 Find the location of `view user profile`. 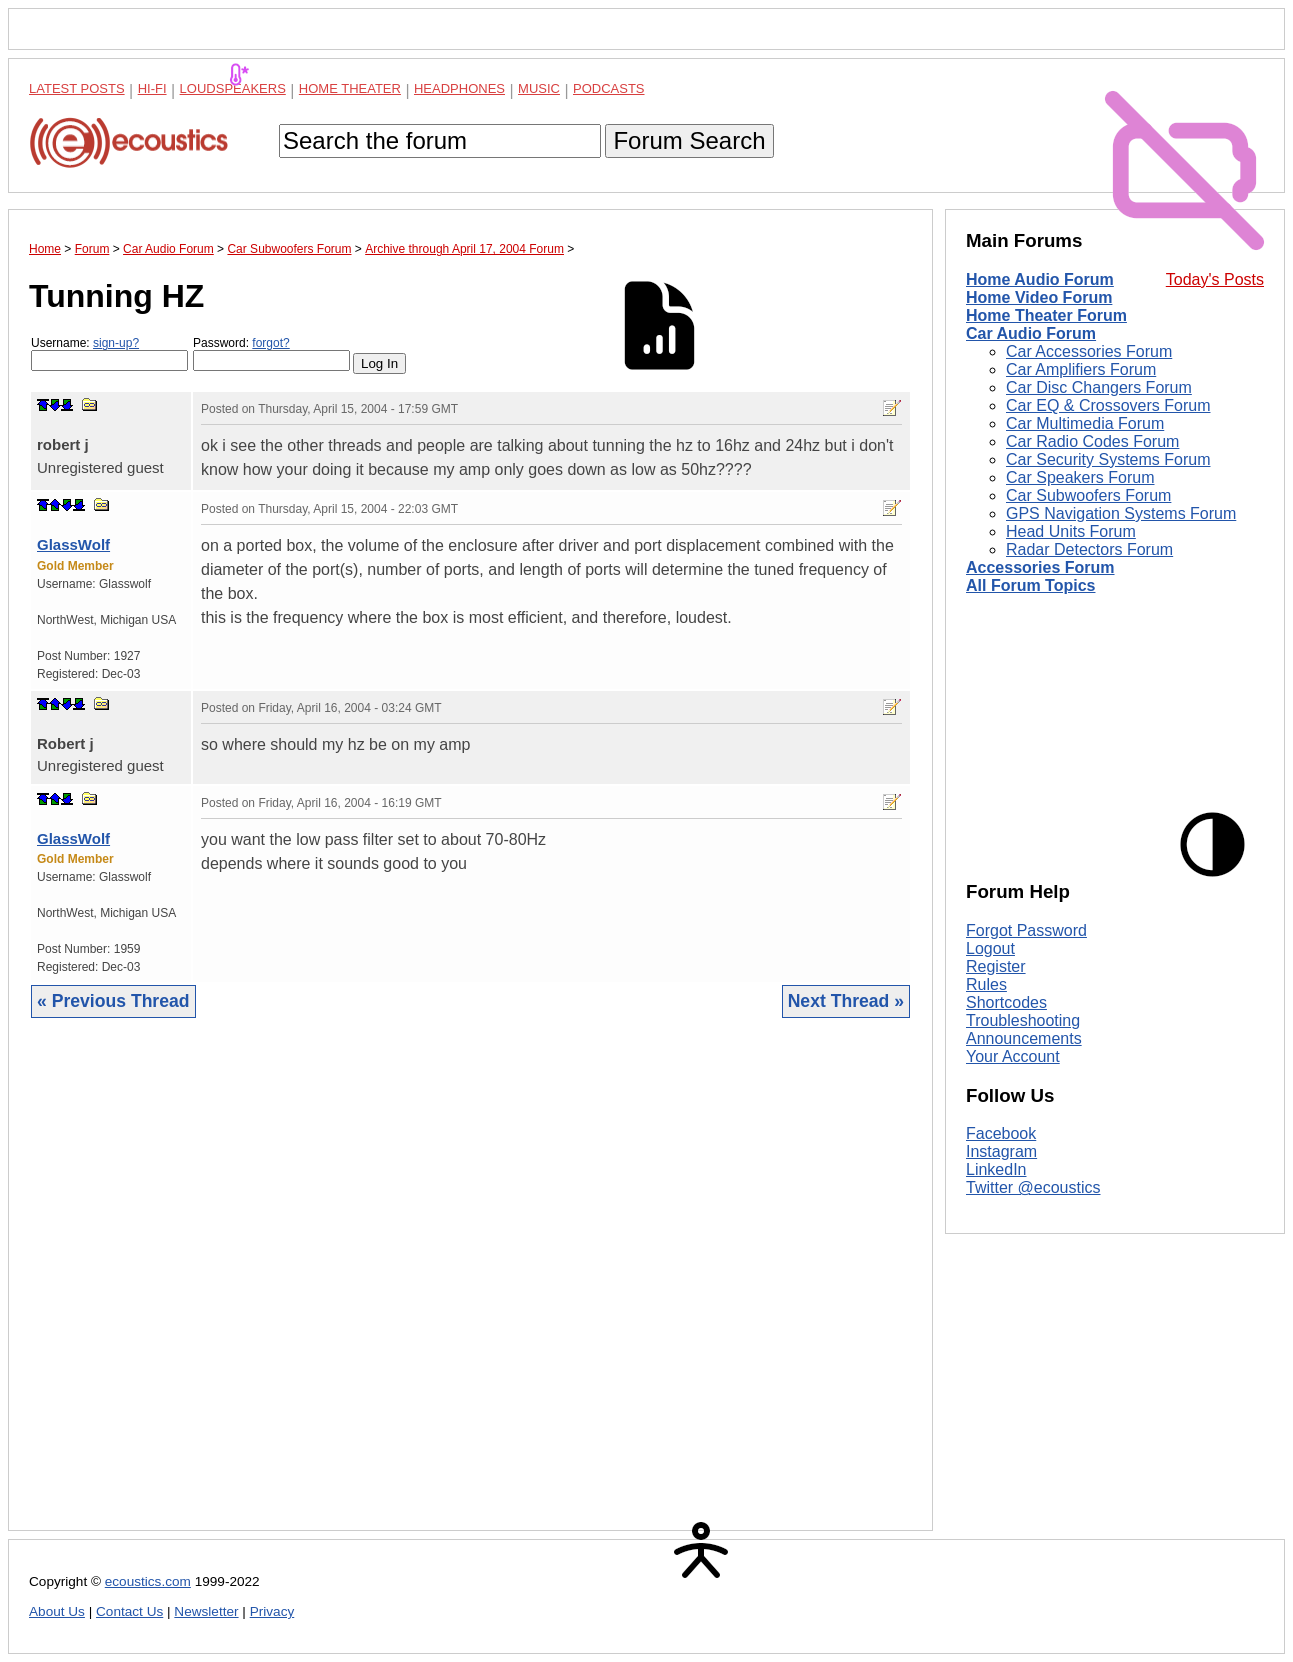

view user profile is located at coordinates (701, 1551).